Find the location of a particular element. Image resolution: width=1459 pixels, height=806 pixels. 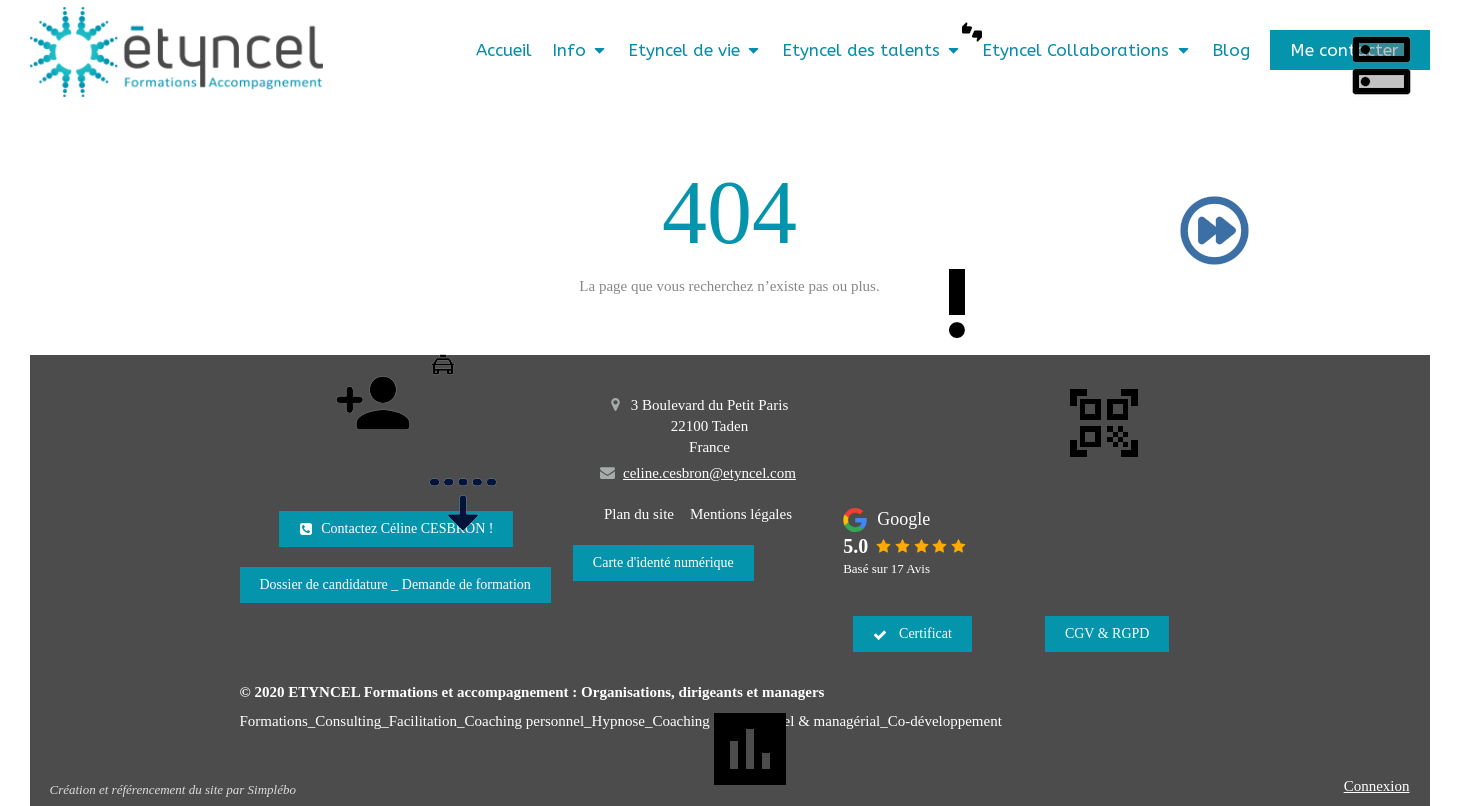

report an emergency or contact police is located at coordinates (443, 366).